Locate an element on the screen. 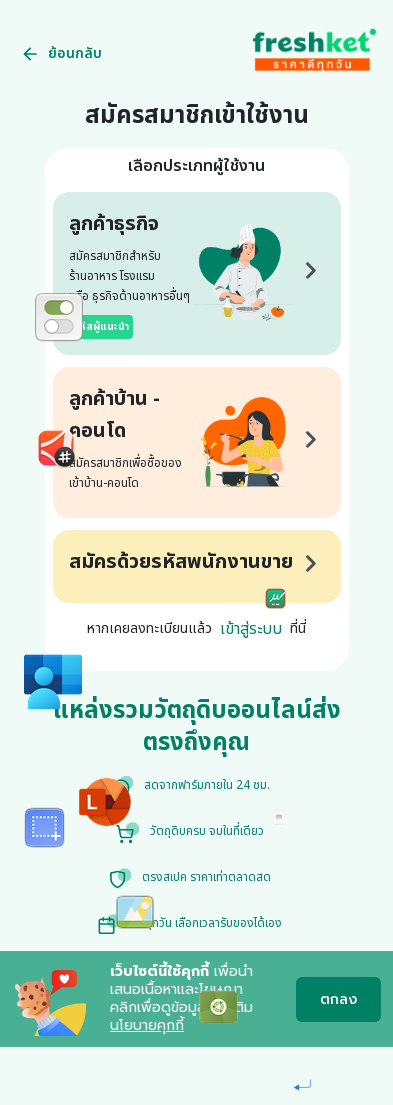 The image size is (393, 1105). open zathura document viewer is located at coordinates (56, 448).